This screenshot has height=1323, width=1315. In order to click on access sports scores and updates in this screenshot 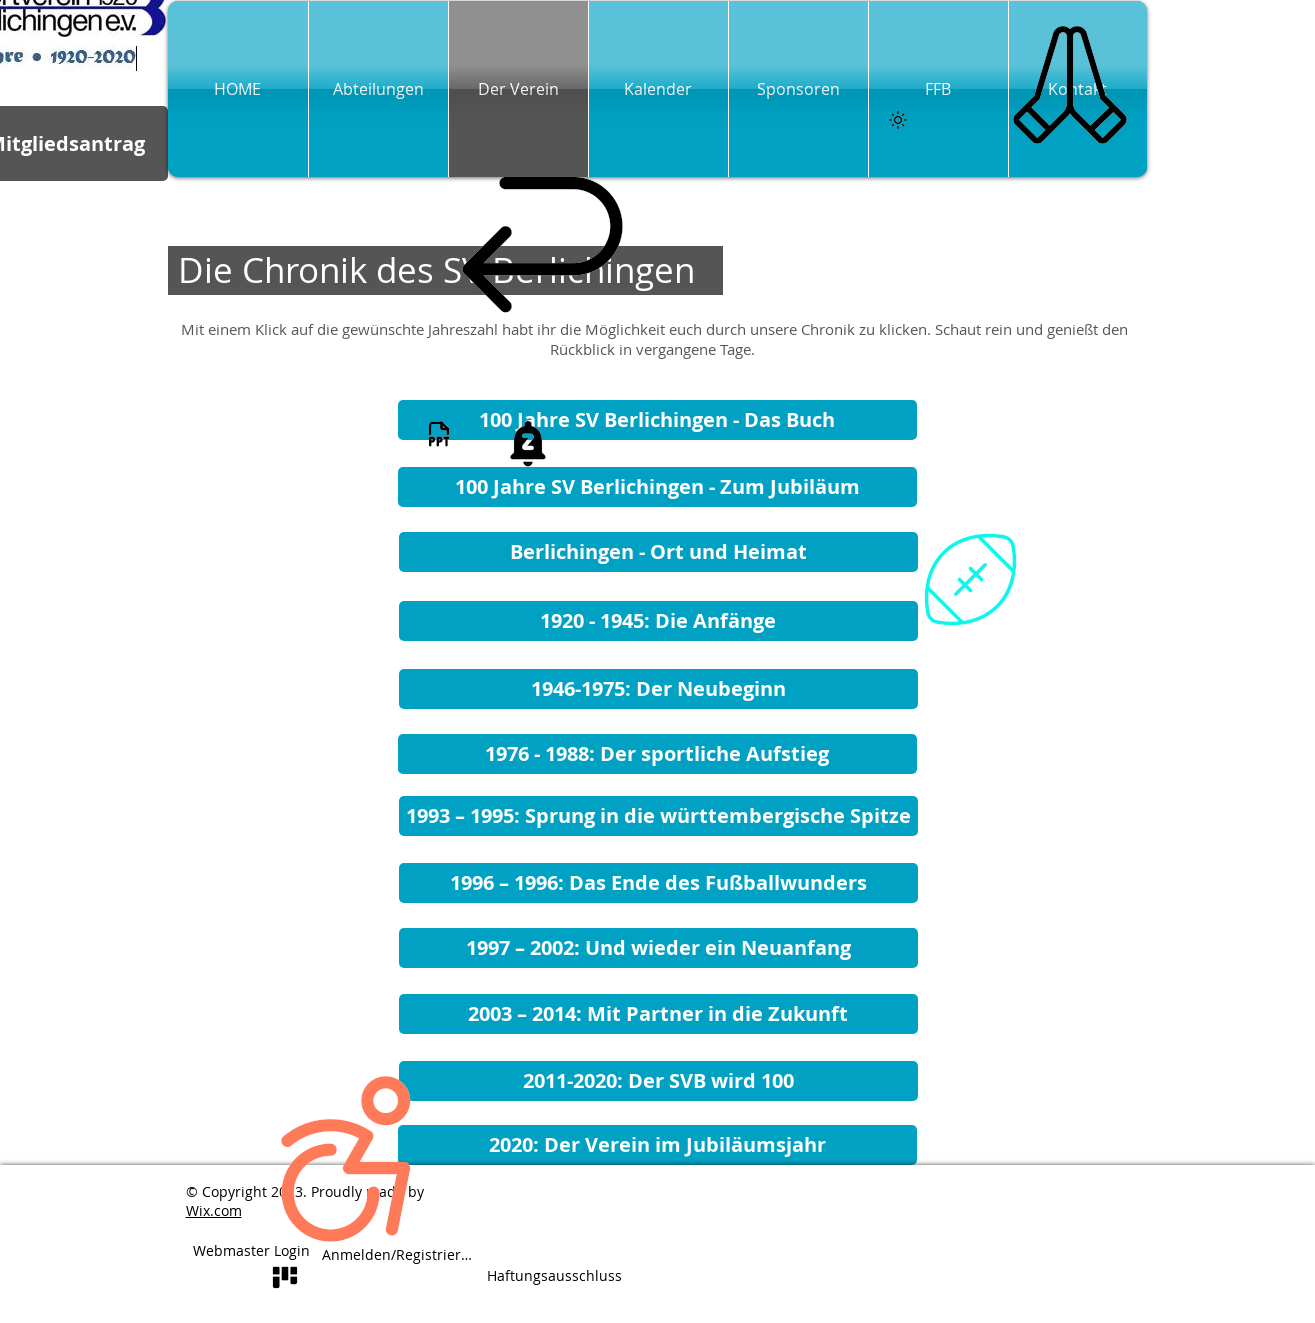, I will do `click(970, 579)`.